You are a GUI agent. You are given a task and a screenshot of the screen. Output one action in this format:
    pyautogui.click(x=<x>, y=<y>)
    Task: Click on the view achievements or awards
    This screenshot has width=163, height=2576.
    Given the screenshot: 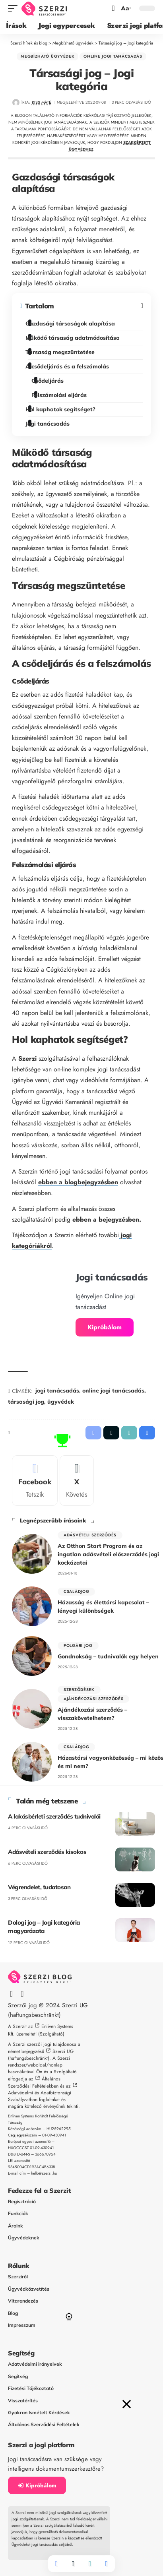 What is the action you would take?
    pyautogui.click(x=62, y=1441)
    